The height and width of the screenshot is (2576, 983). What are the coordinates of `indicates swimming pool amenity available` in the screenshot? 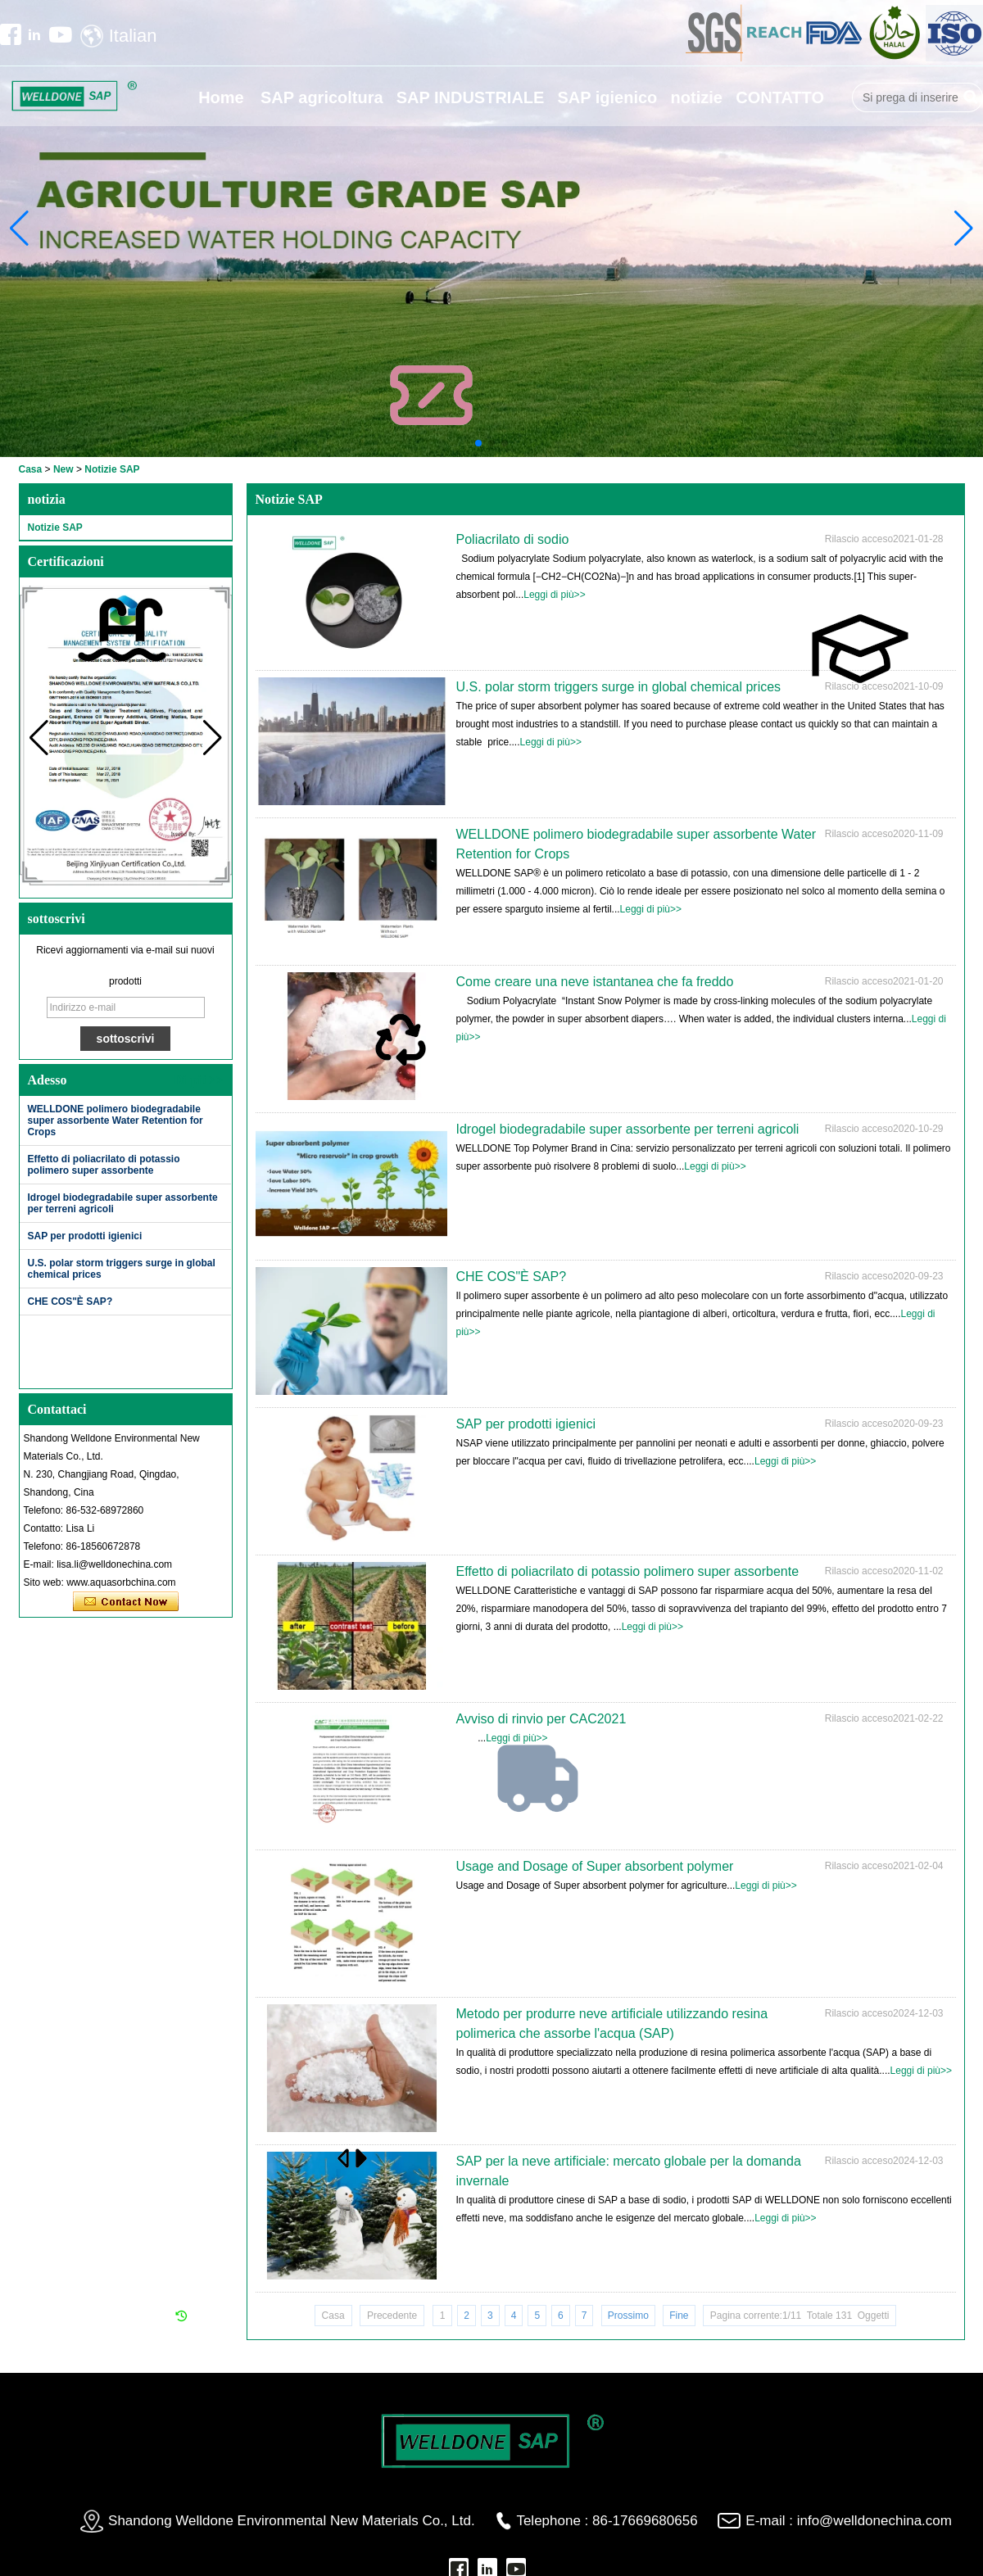 It's located at (122, 630).